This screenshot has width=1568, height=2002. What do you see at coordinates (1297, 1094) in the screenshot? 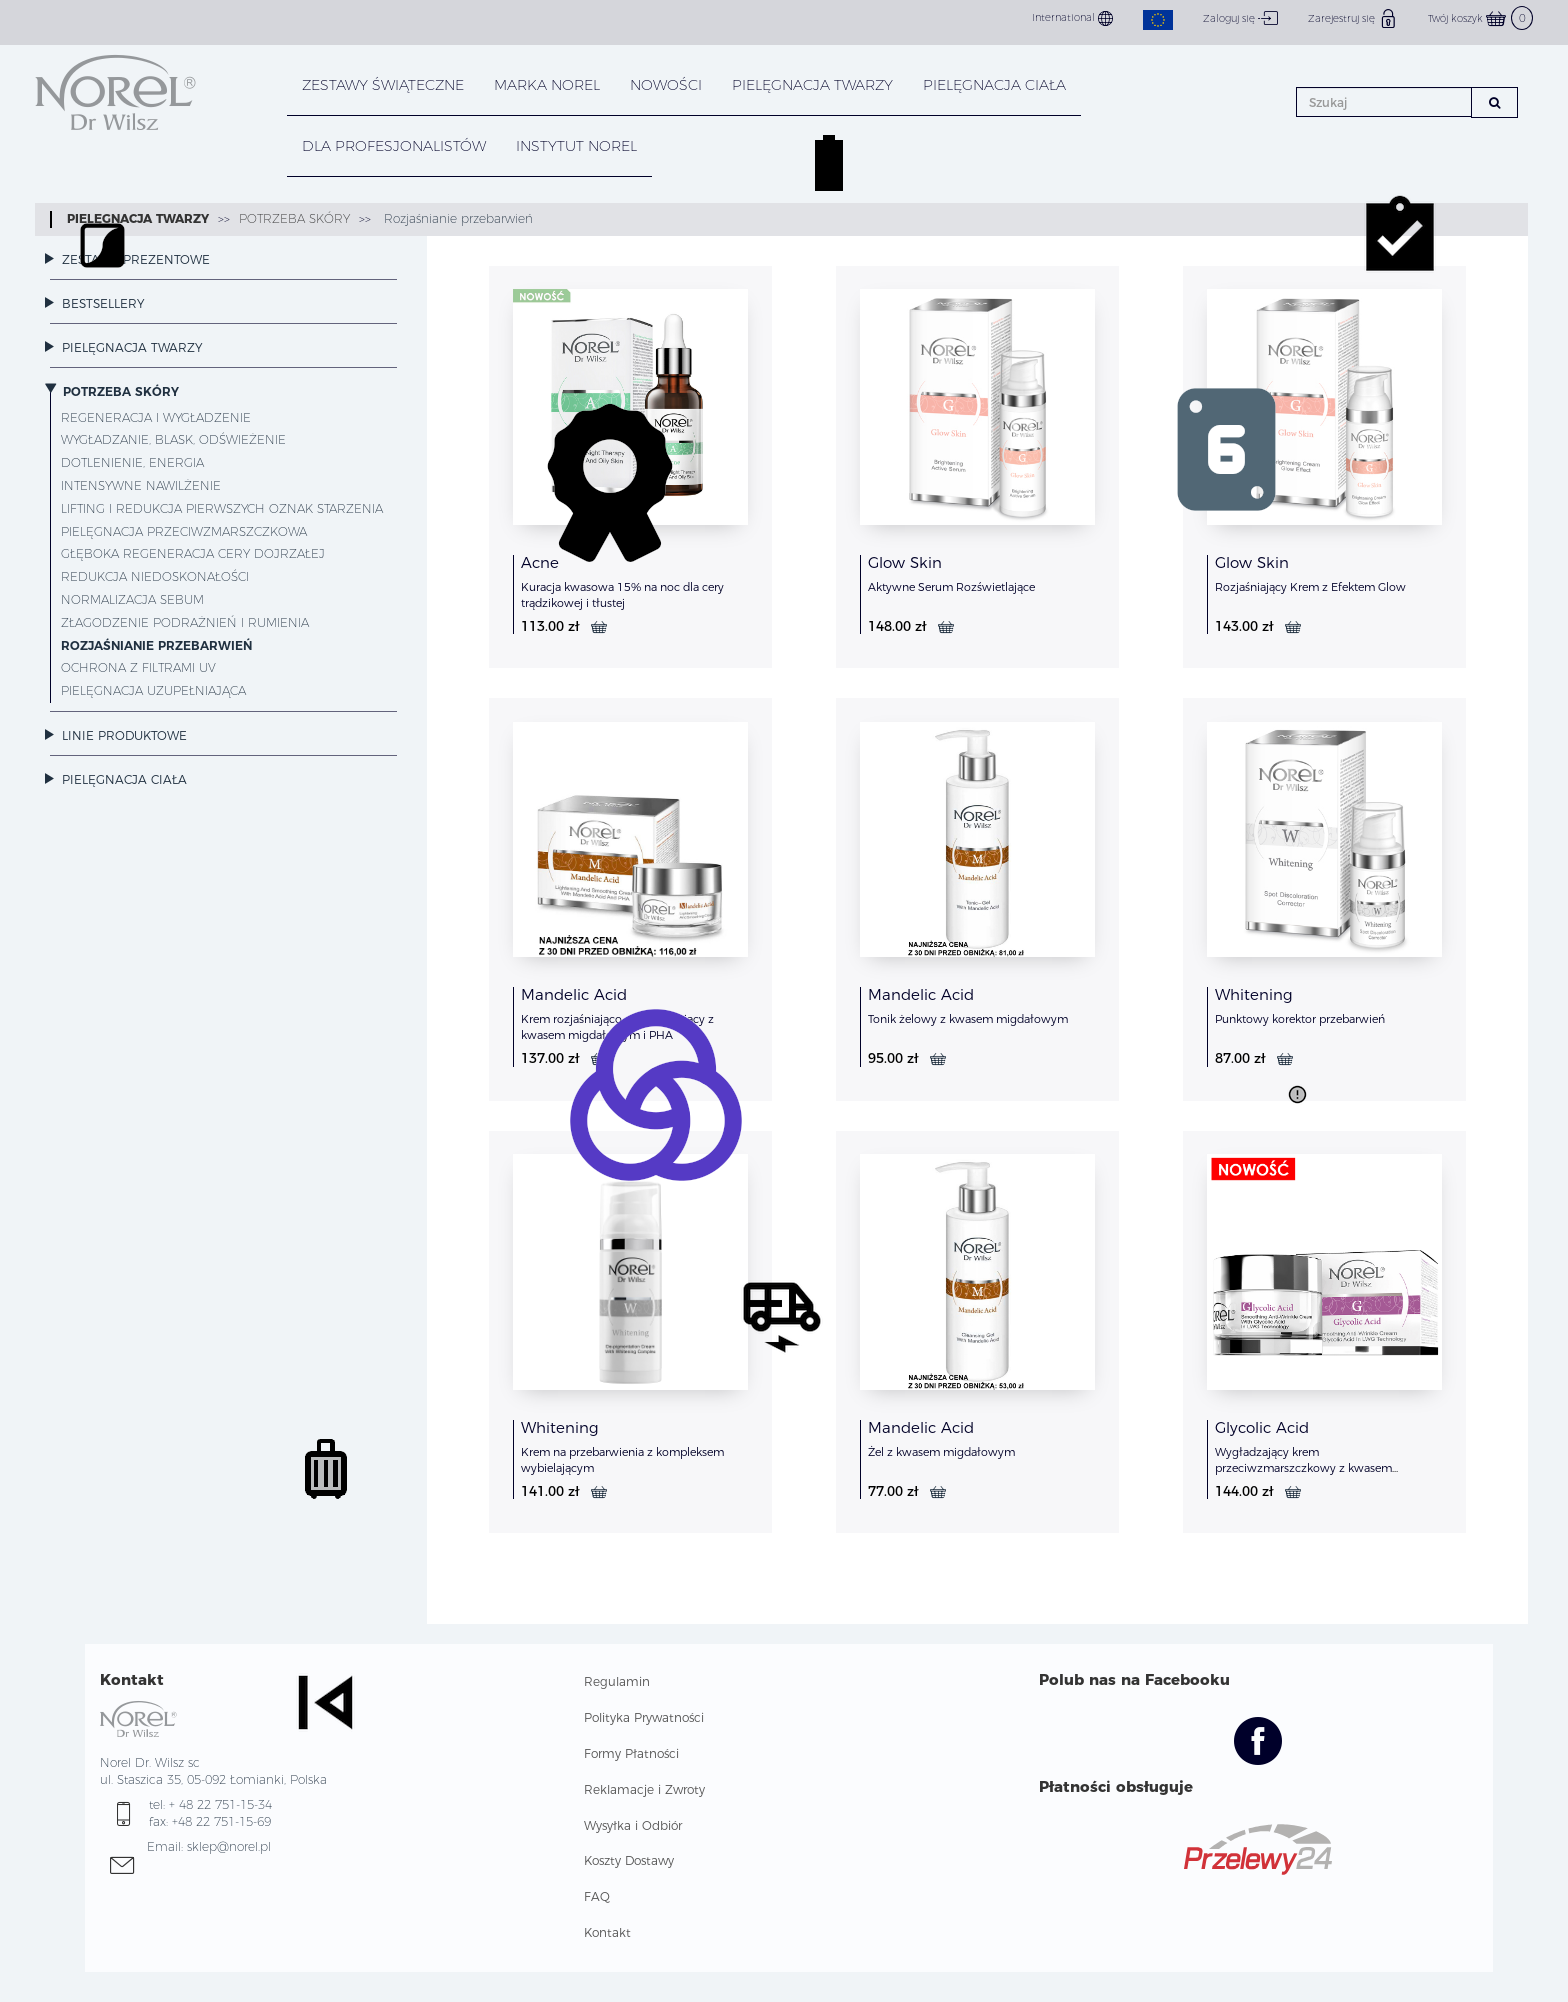
I see `indicates an error or problem has occurred` at bounding box center [1297, 1094].